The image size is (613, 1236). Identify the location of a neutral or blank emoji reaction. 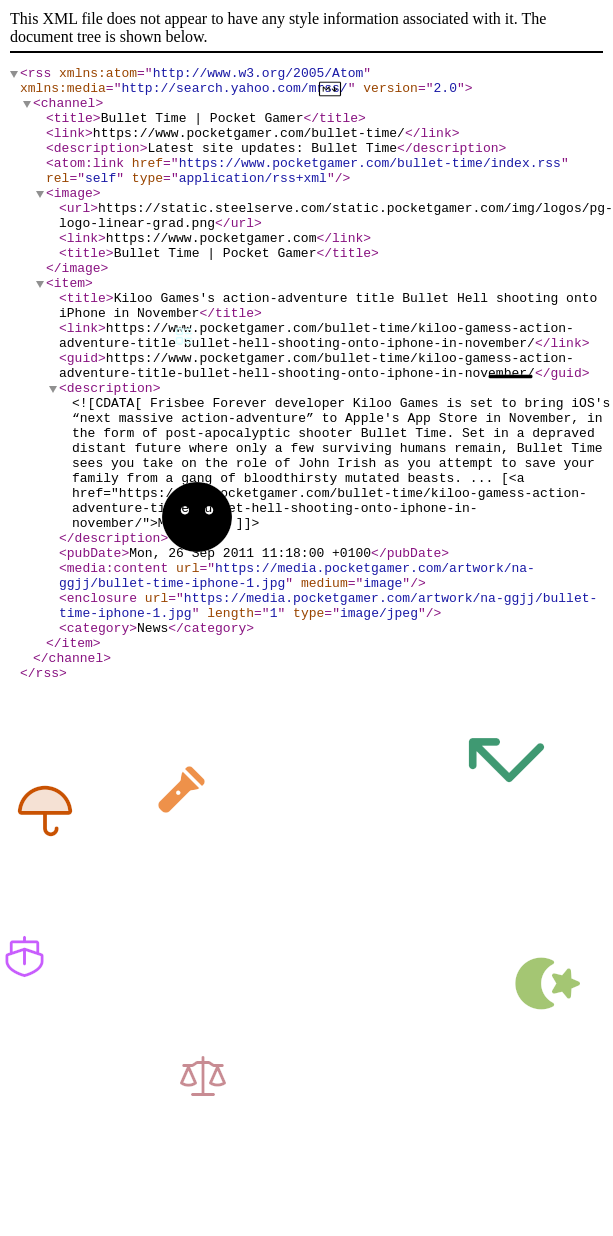
(197, 517).